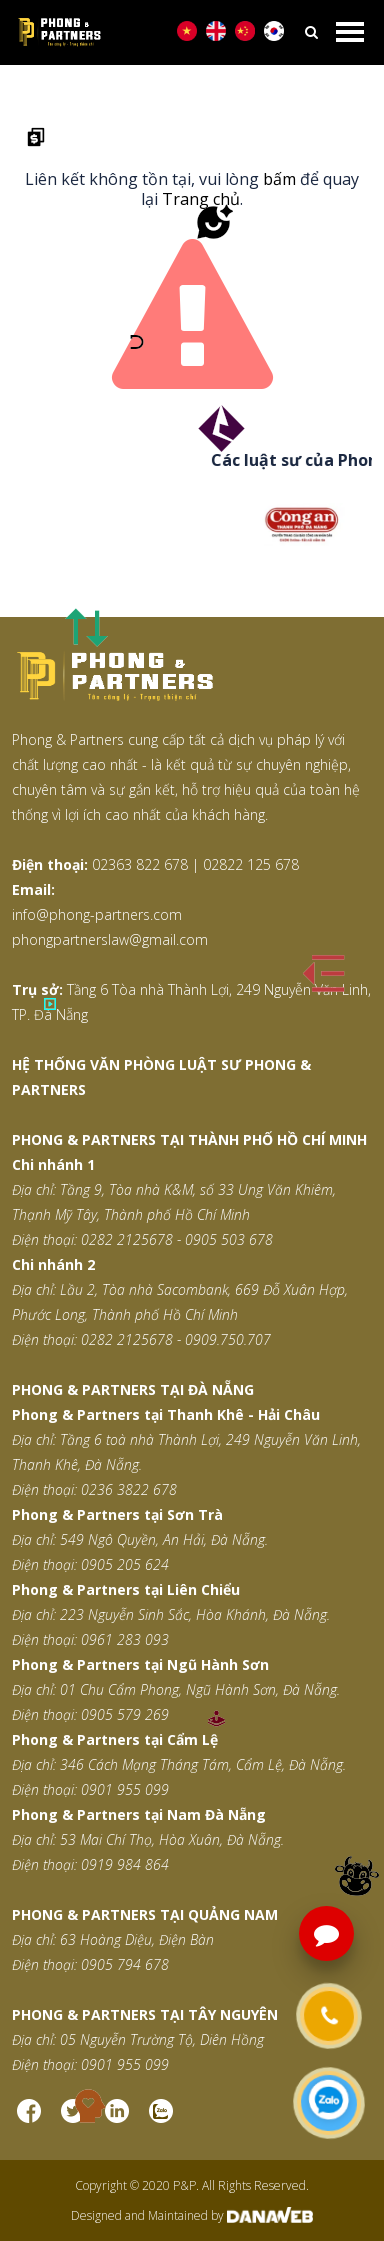  Describe the element at coordinates (216, 1718) in the screenshot. I see `open Apple Arcade gaming service` at that location.